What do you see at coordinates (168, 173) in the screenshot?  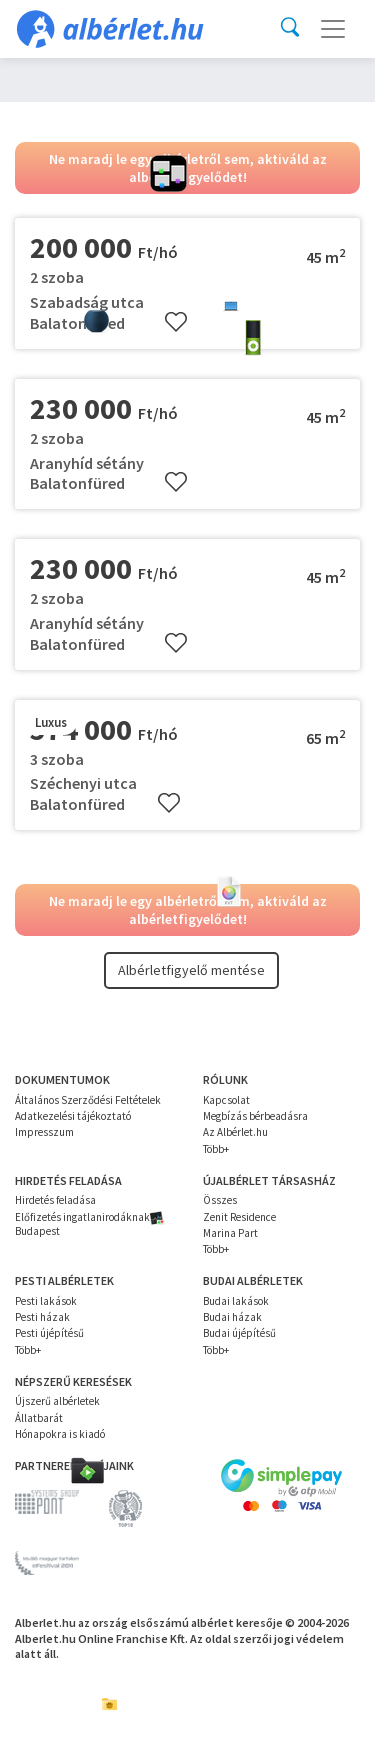 I see `open mission control to view all open windows` at bounding box center [168, 173].